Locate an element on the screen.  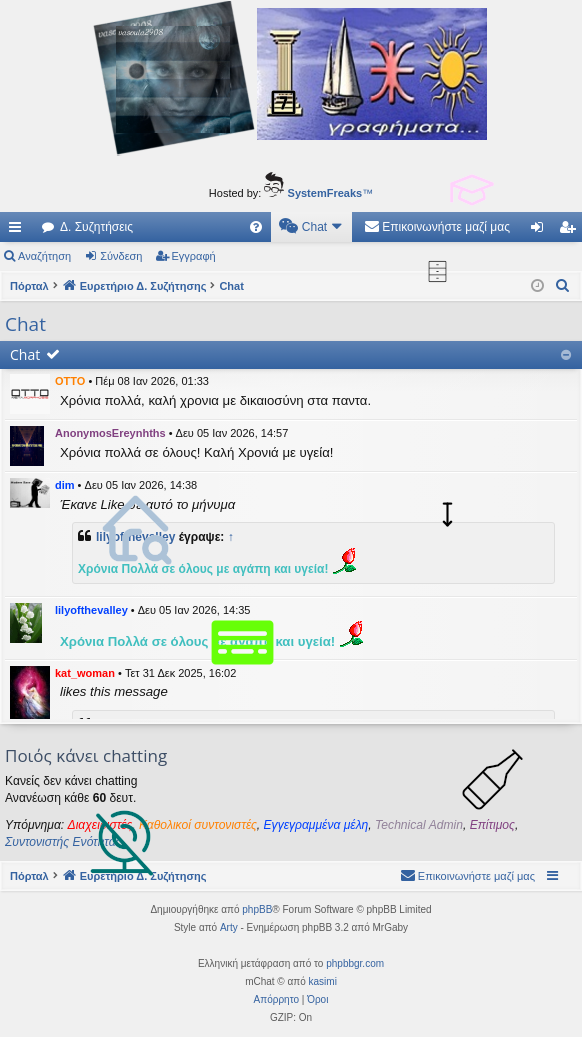
download to bottom or end of list is located at coordinates (447, 514).